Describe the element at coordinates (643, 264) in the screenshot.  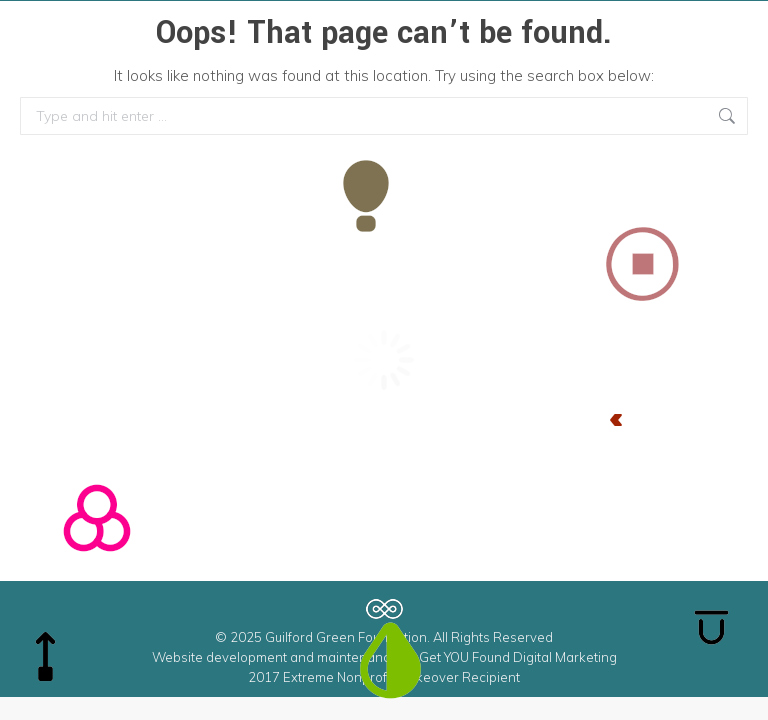
I see `stop a running process or task` at that location.